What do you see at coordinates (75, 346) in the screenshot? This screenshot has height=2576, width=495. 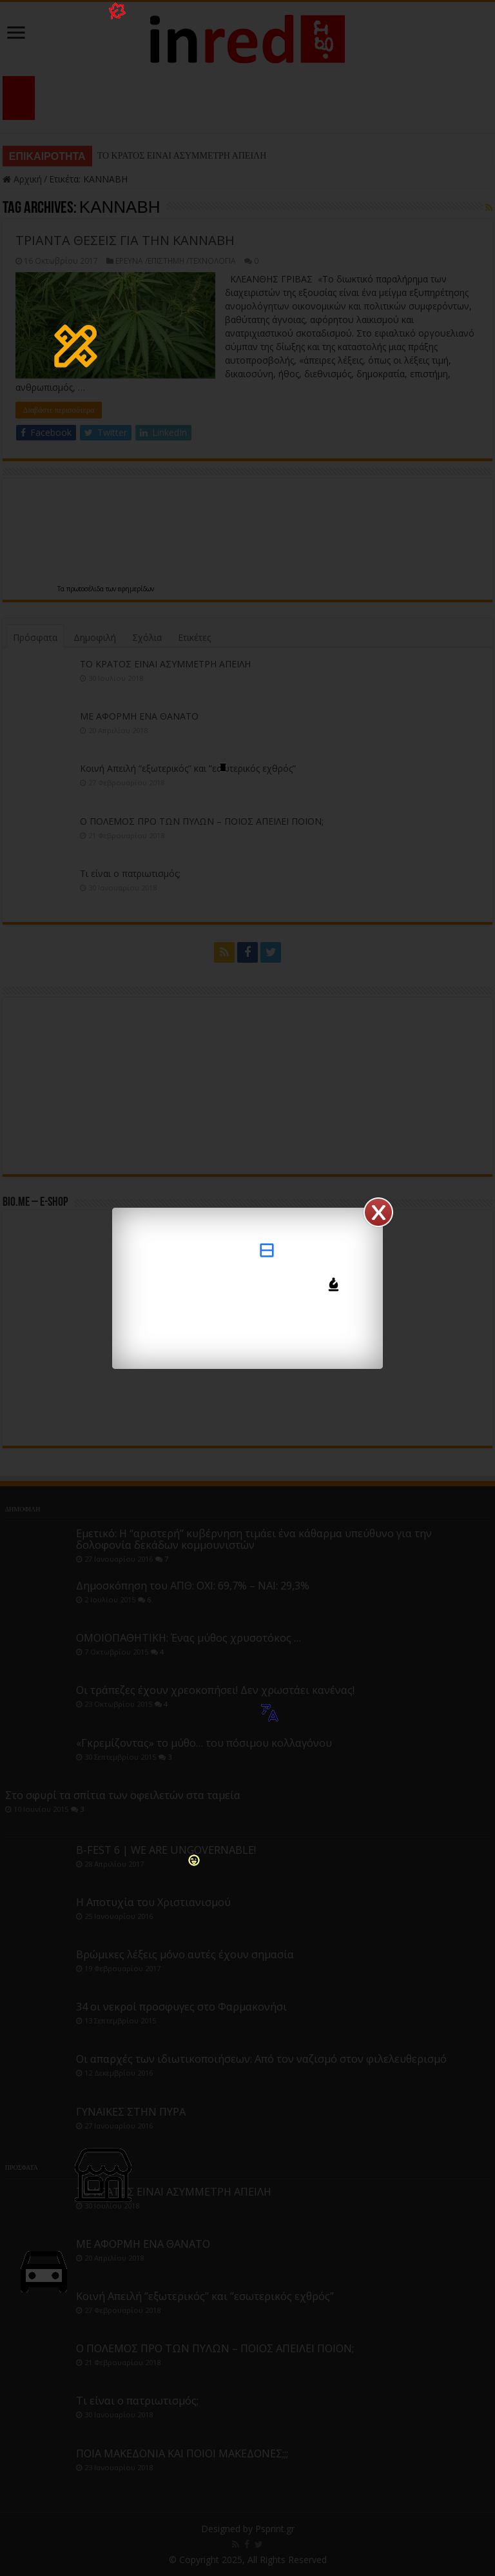 I see `access settings or configuration options` at bounding box center [75, 346].